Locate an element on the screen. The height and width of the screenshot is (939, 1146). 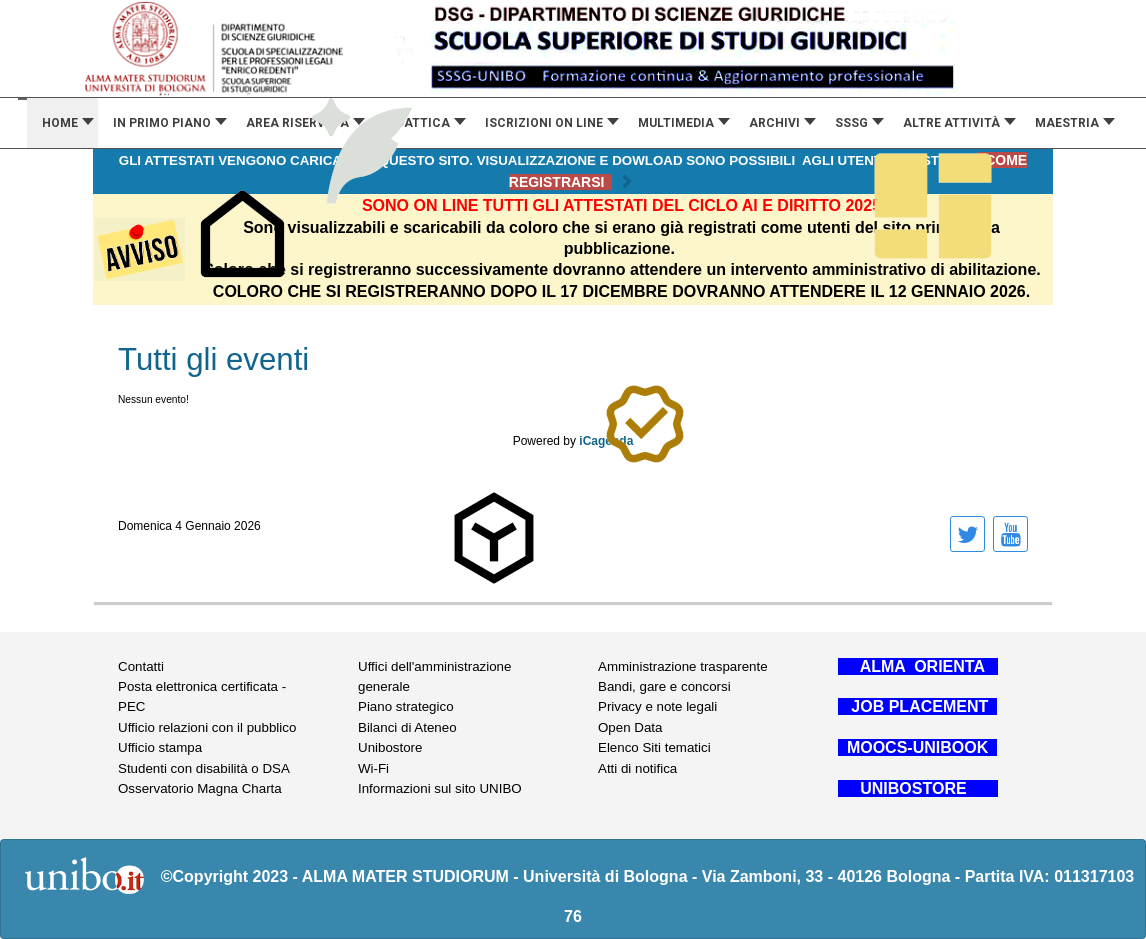
switch to masonry grid view is located at coordinates (933, 206).